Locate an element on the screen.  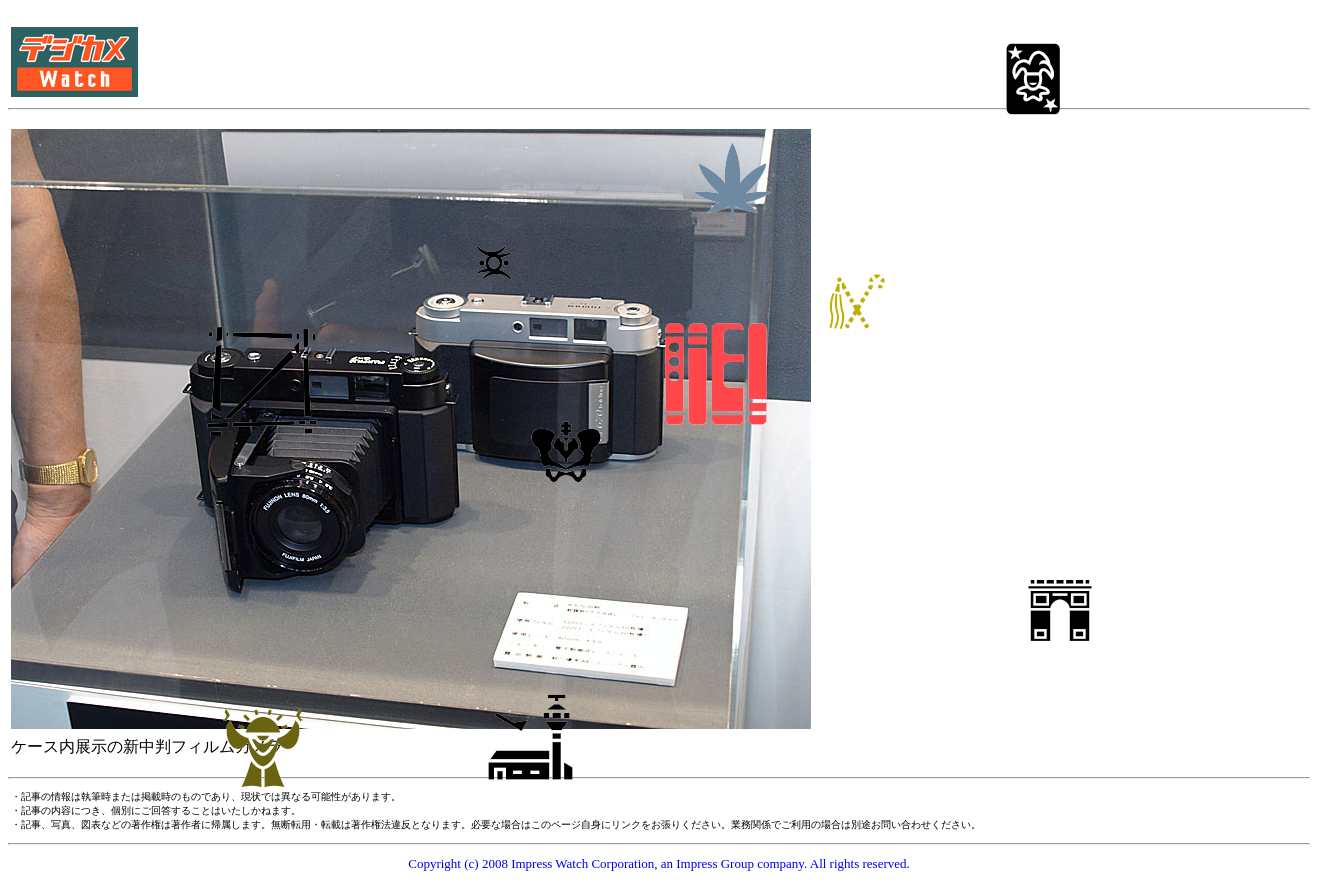
access your library or book collection is located at coordinates (716, 374).